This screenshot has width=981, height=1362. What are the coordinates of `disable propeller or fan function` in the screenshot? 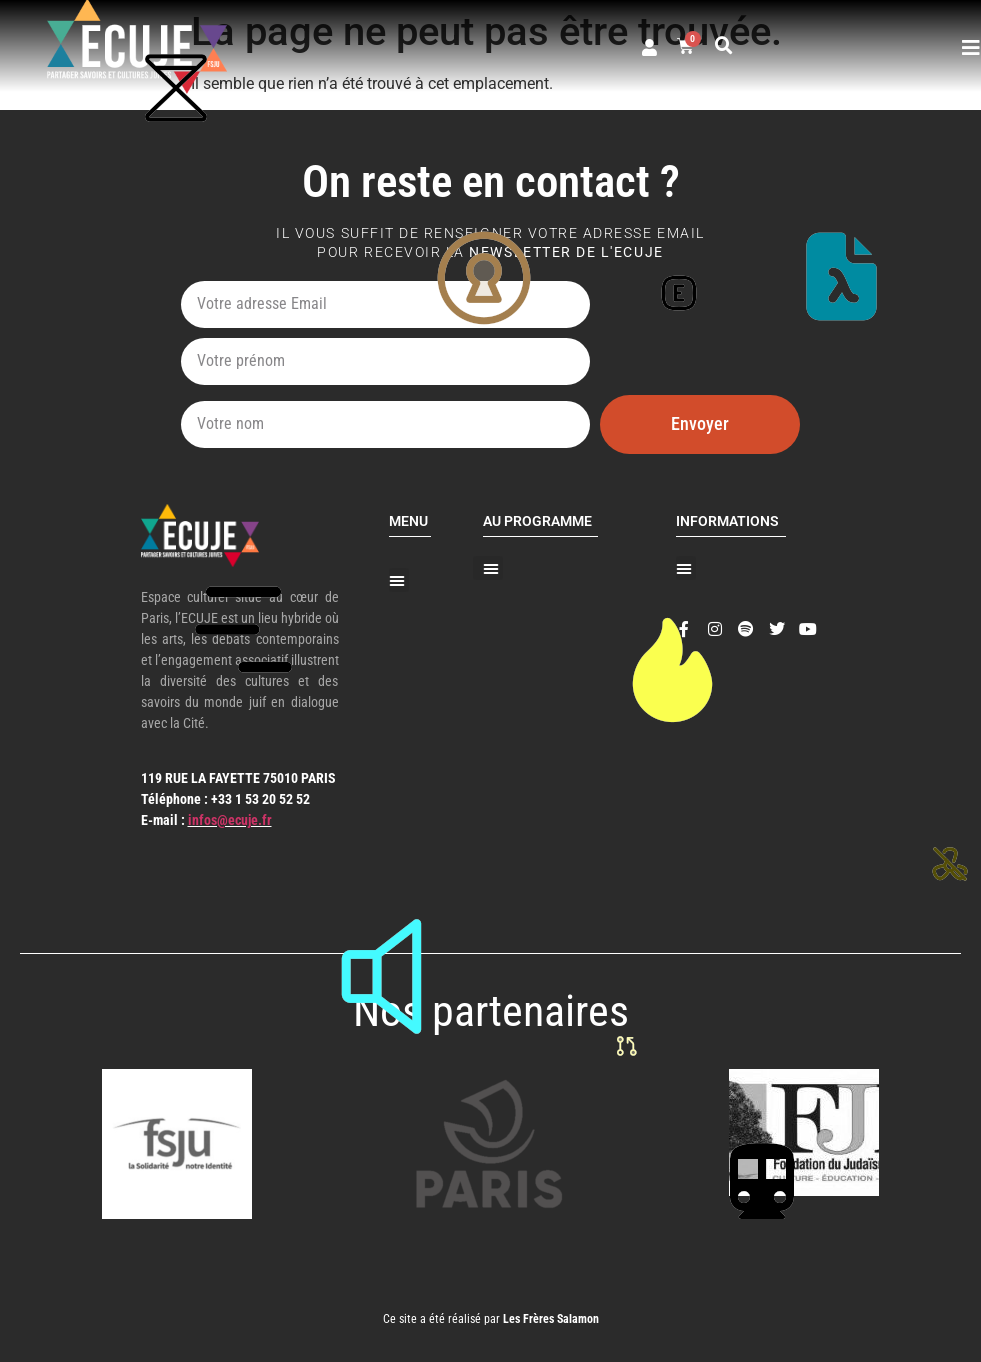 It's located at (950, 864).